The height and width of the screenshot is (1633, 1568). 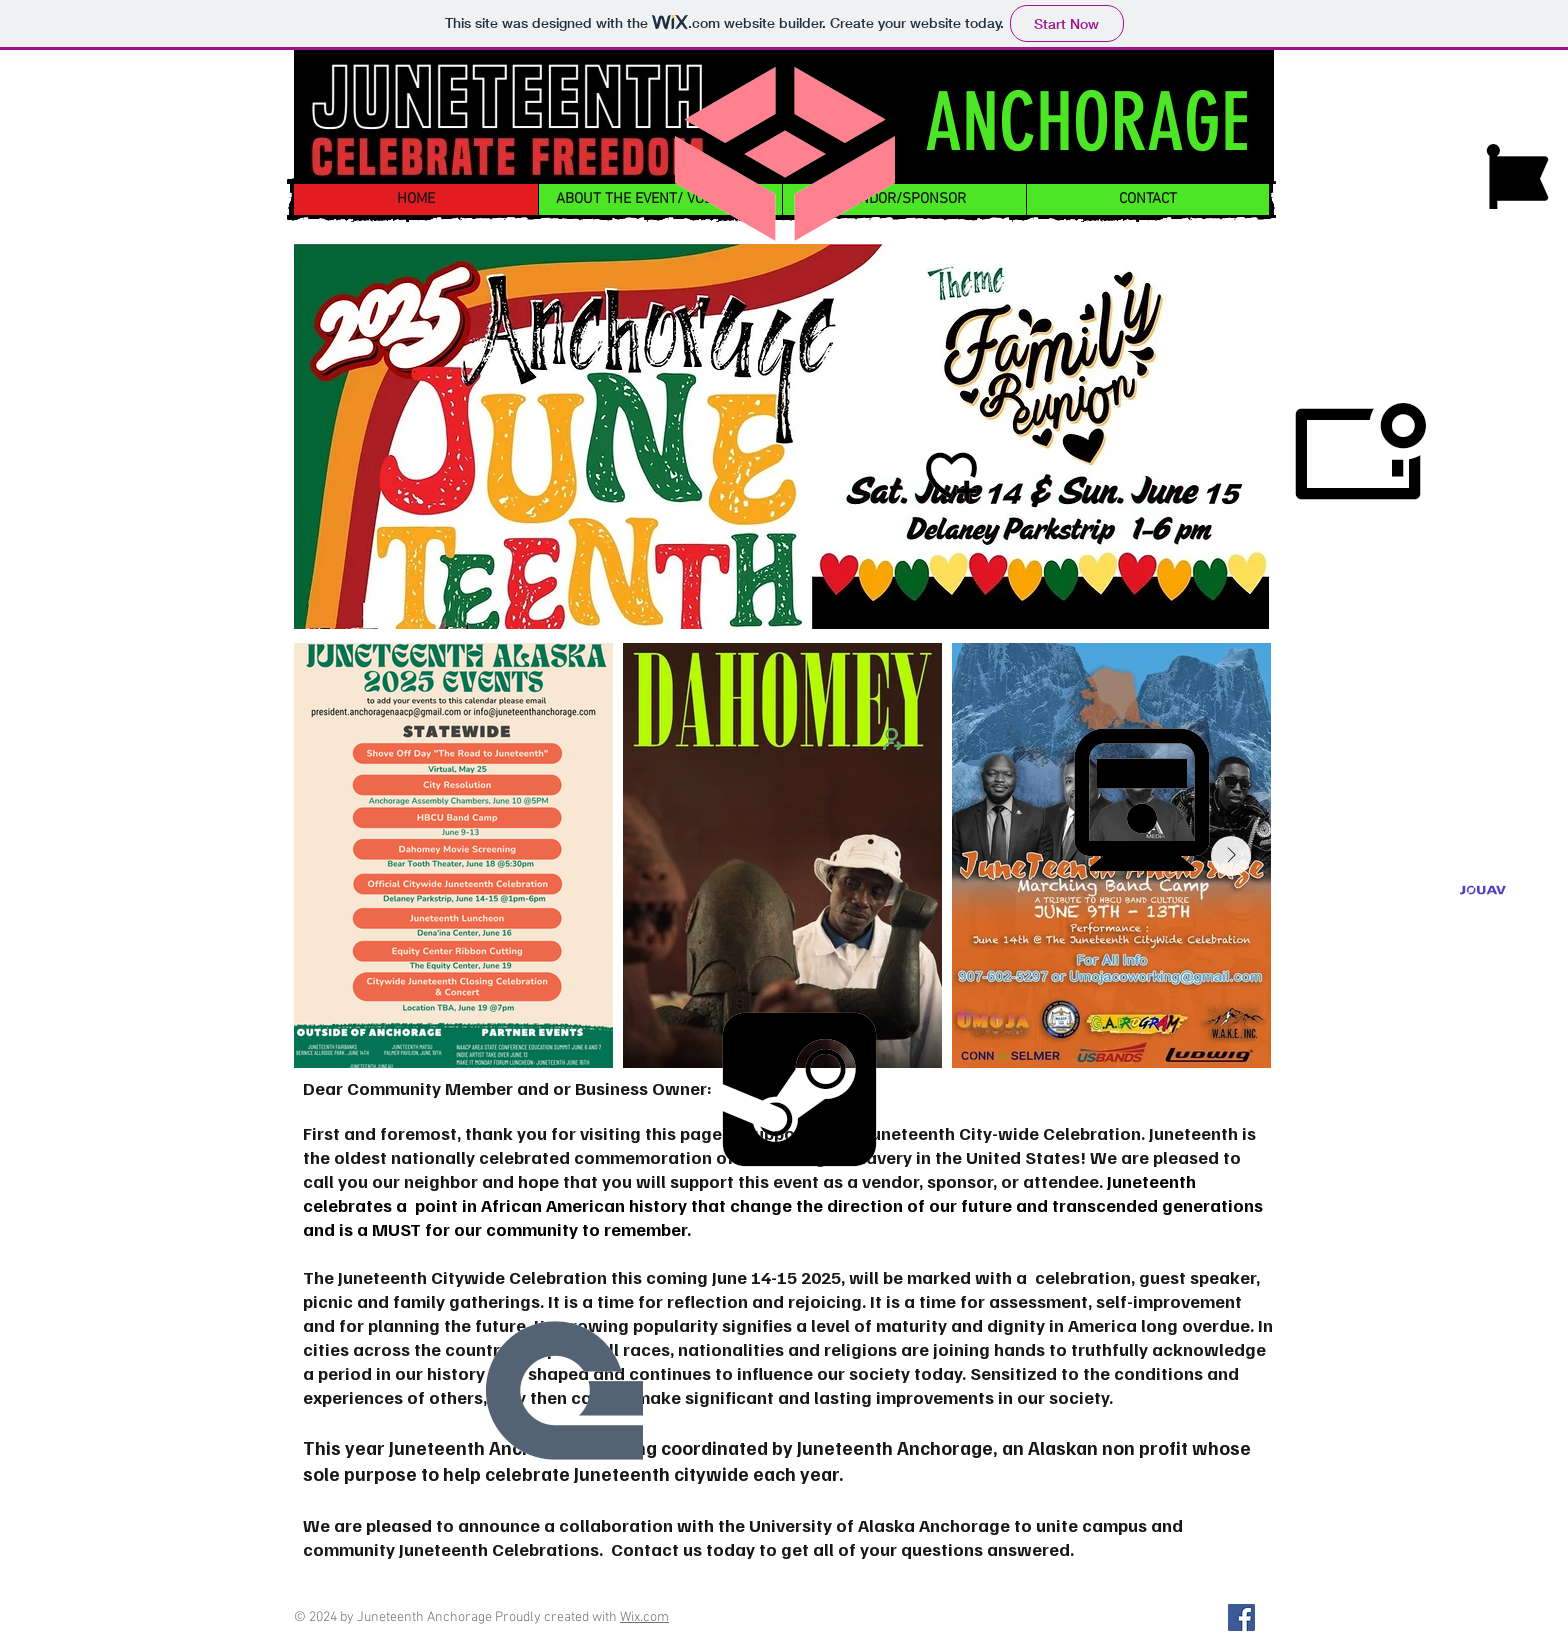 I want to click on open steam gaming platform, so click(x=799, y=1089).